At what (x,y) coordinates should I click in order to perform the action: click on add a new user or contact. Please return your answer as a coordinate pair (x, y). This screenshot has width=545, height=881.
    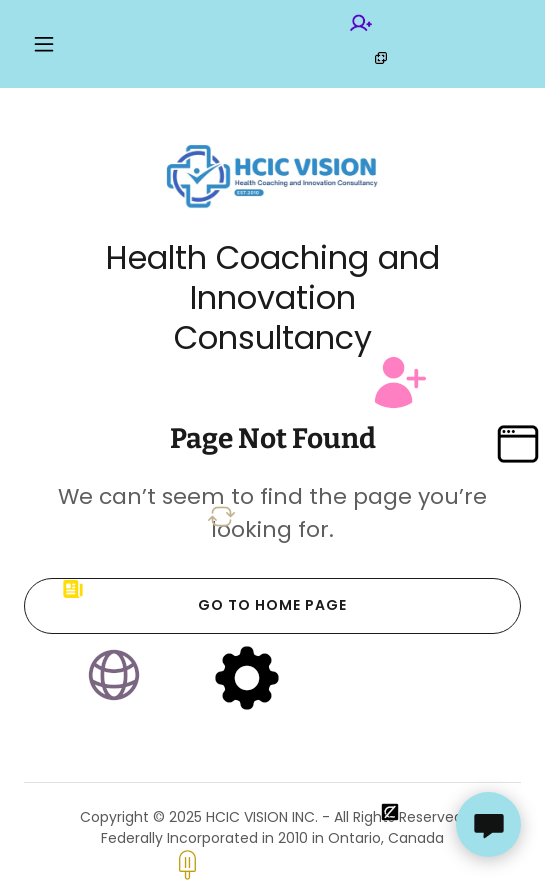
    Looking at the image, I should click on (400, 382).